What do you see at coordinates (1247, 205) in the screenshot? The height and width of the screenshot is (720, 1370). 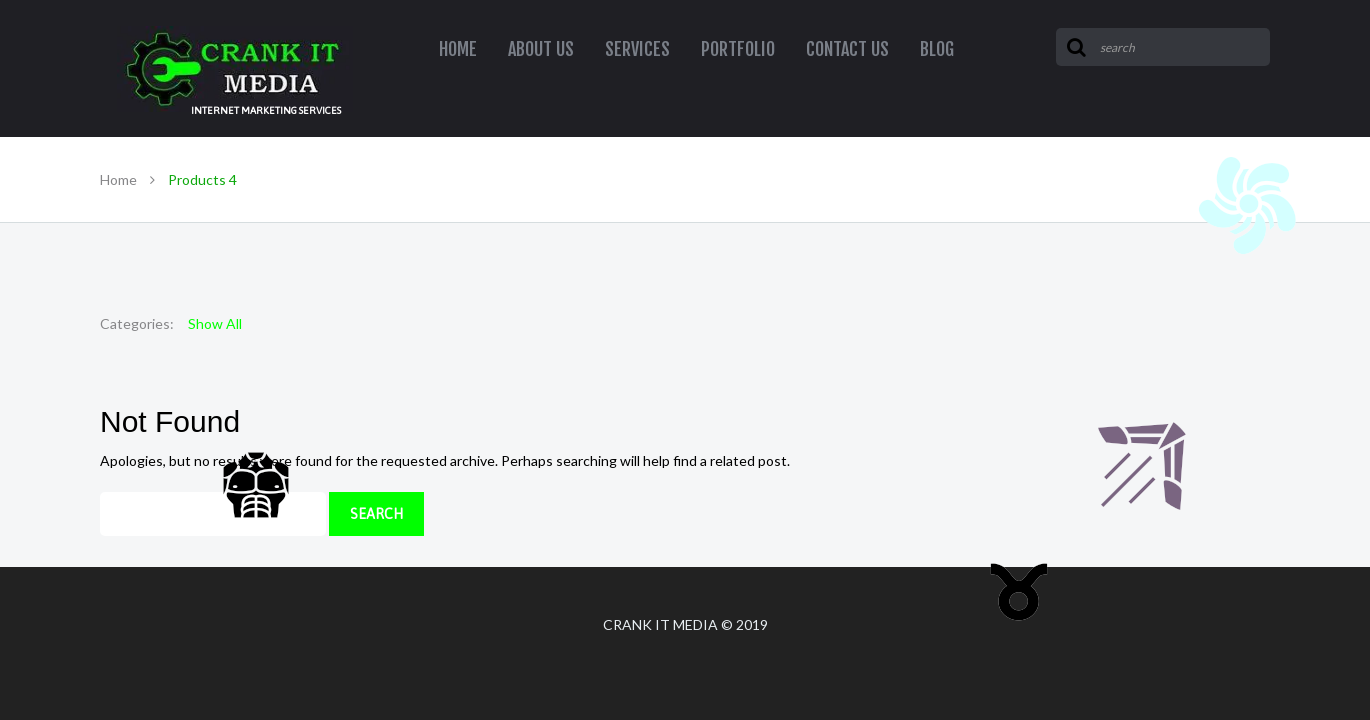 I see `decorative floral element or embellishment` at bounding box center [1247, 205].